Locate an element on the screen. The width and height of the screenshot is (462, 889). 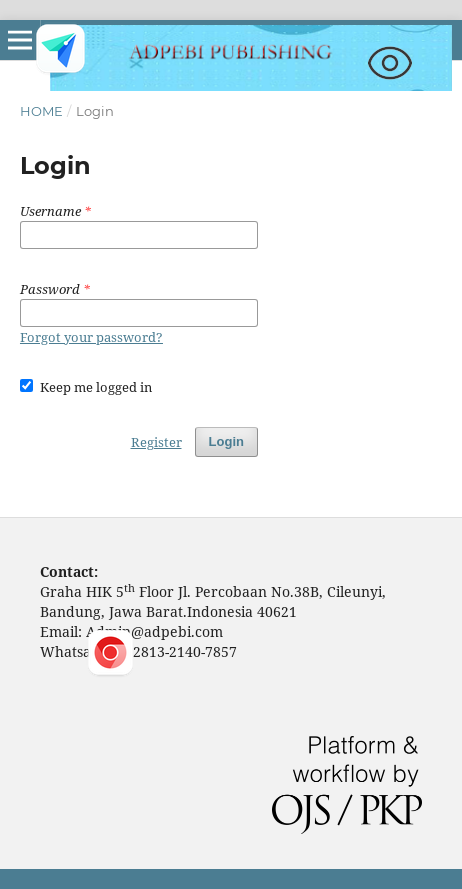
open feishu messaging app is located at coordinates (60, 48).